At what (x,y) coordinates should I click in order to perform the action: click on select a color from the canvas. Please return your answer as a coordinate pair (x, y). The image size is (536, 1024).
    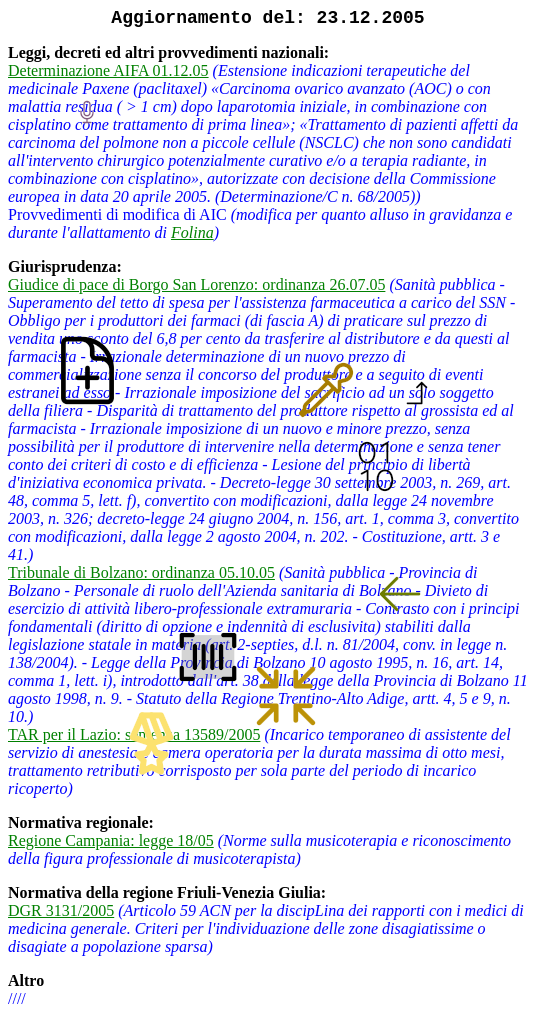
    Looking at the image, I should click on (326, 390).